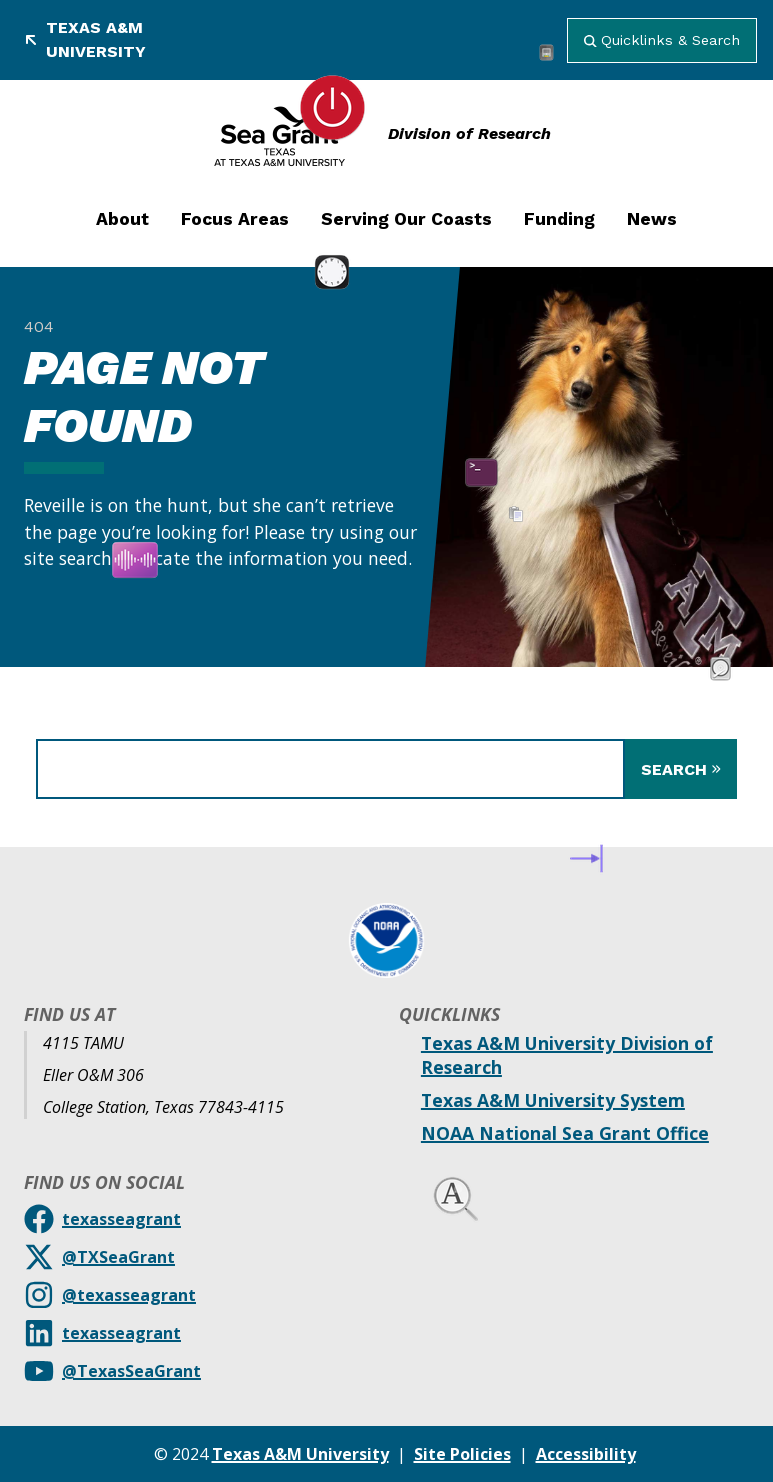  What do you see at coordinates (516, 514) in the screenshot?
I see `paste content from clipboard` at bounding box center [516, 514].